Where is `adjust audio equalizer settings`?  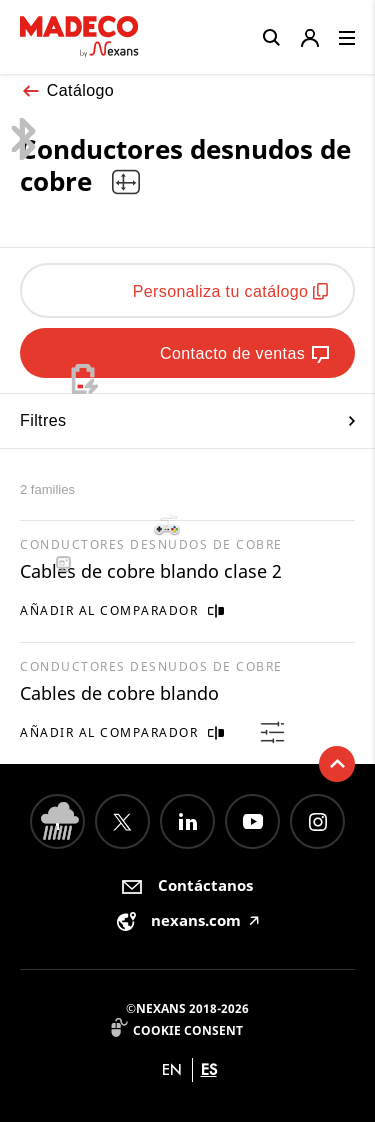
adjust audio equalizer settings is located at coordinates (272, 731).